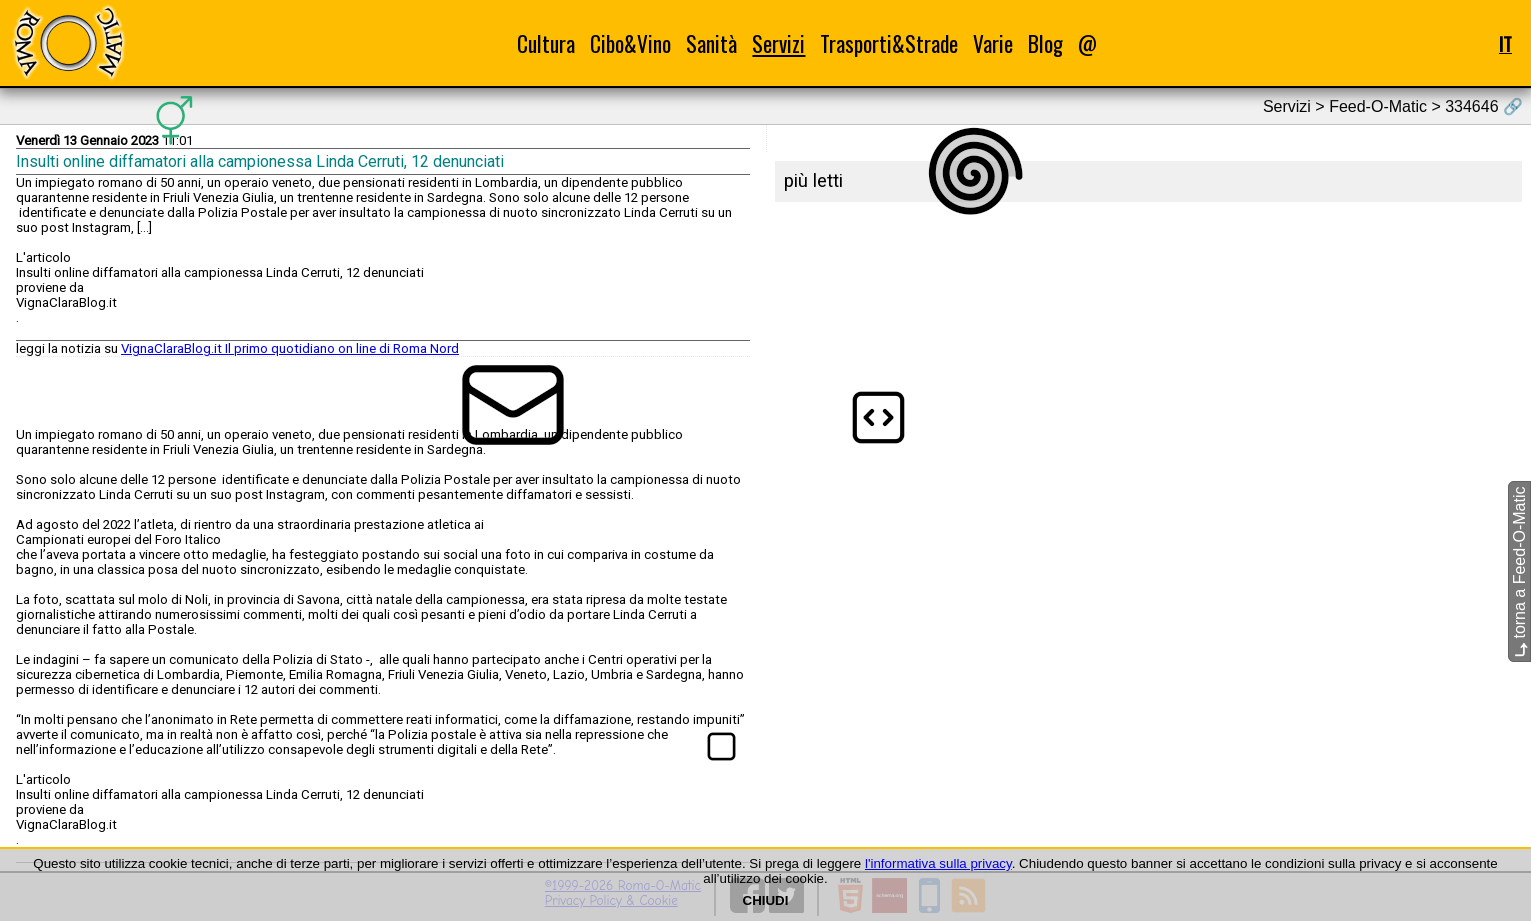 The width and height of the screenshot is (1531, 921). Describe the element at coordinates (513, 405) in the screenshot. I see `access your email inbox` at that location.